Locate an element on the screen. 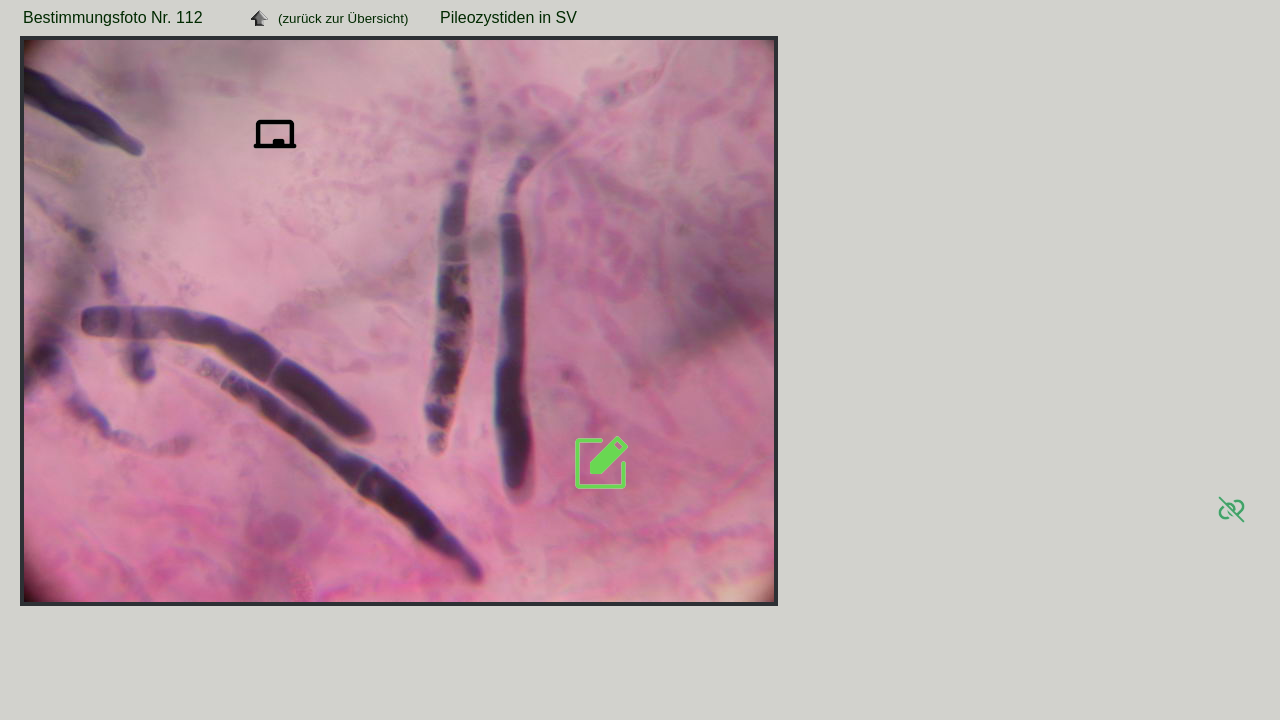  disconnect or remove a linked account is located at coordinates (1231, 509).